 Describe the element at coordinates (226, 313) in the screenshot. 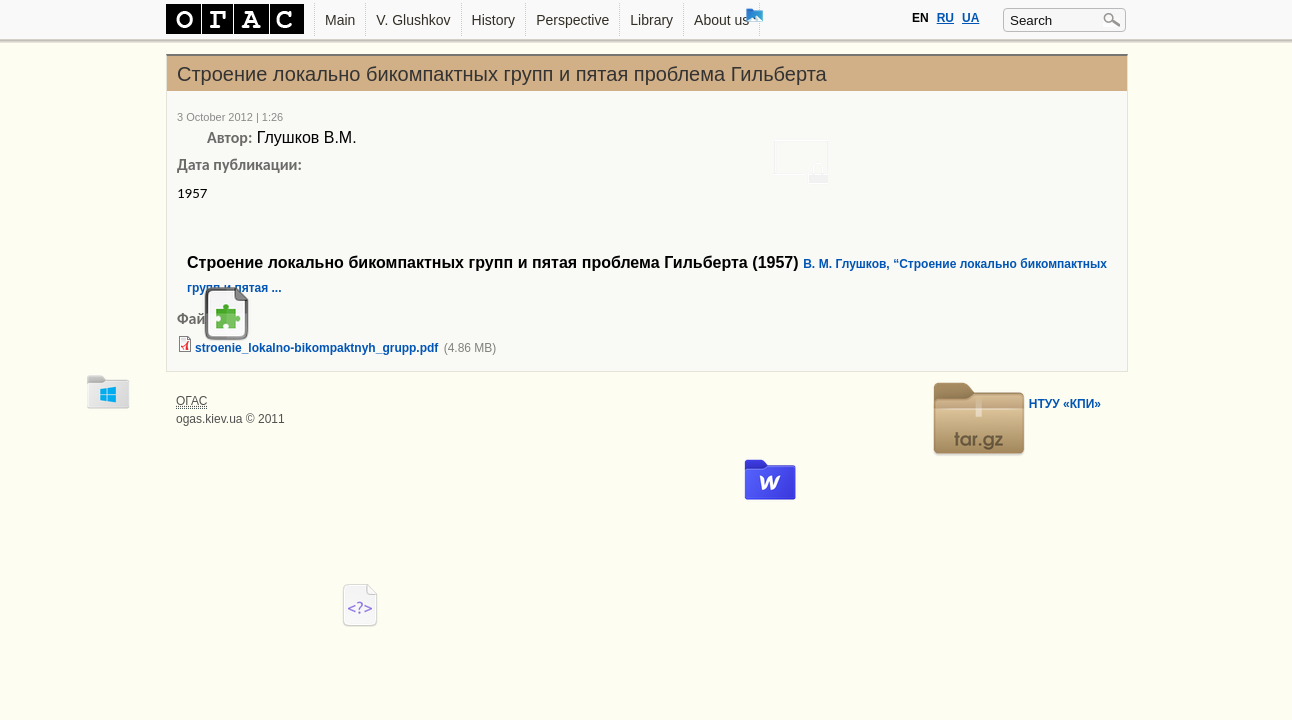

I see `openoffice extension file type indicator` at that location.